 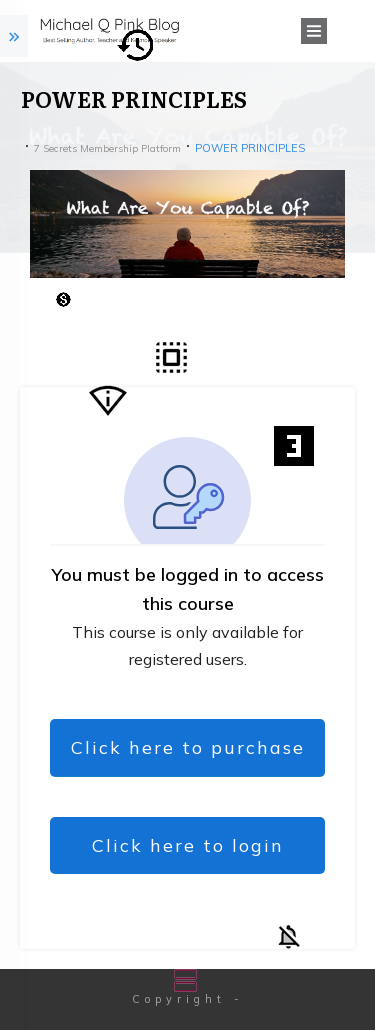 What do you see at coordinates (63, 299) in the screenshot?
I see `view earnings or account balance` at bounding box center [63, 299].